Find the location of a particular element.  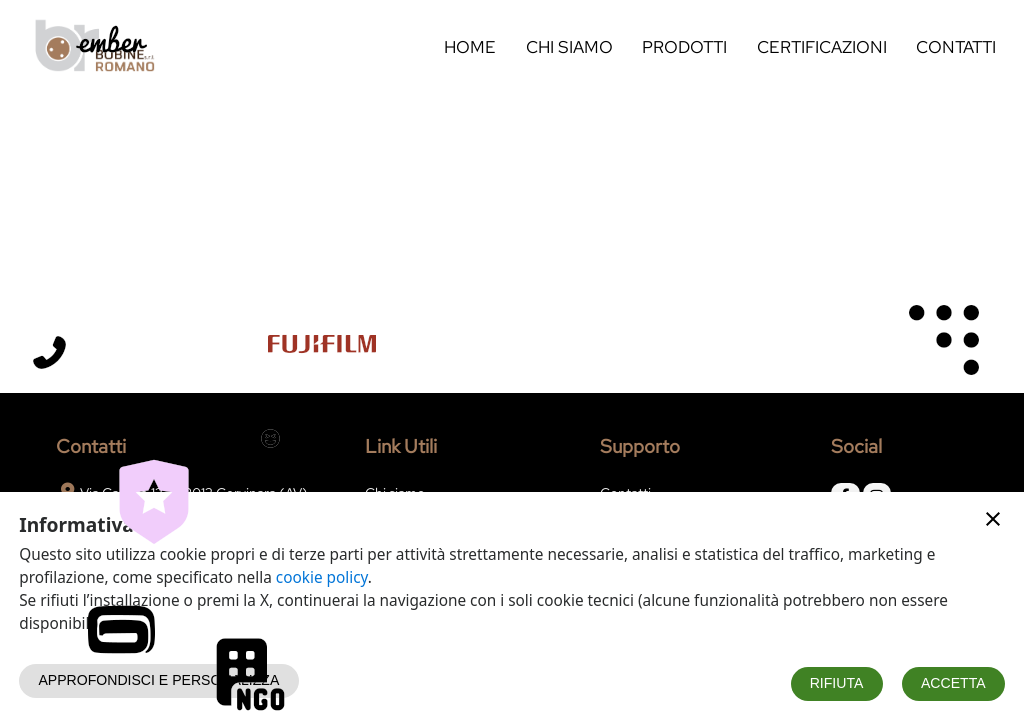

navigate to non-governmental organization directory is located at coordinates (246, 672).